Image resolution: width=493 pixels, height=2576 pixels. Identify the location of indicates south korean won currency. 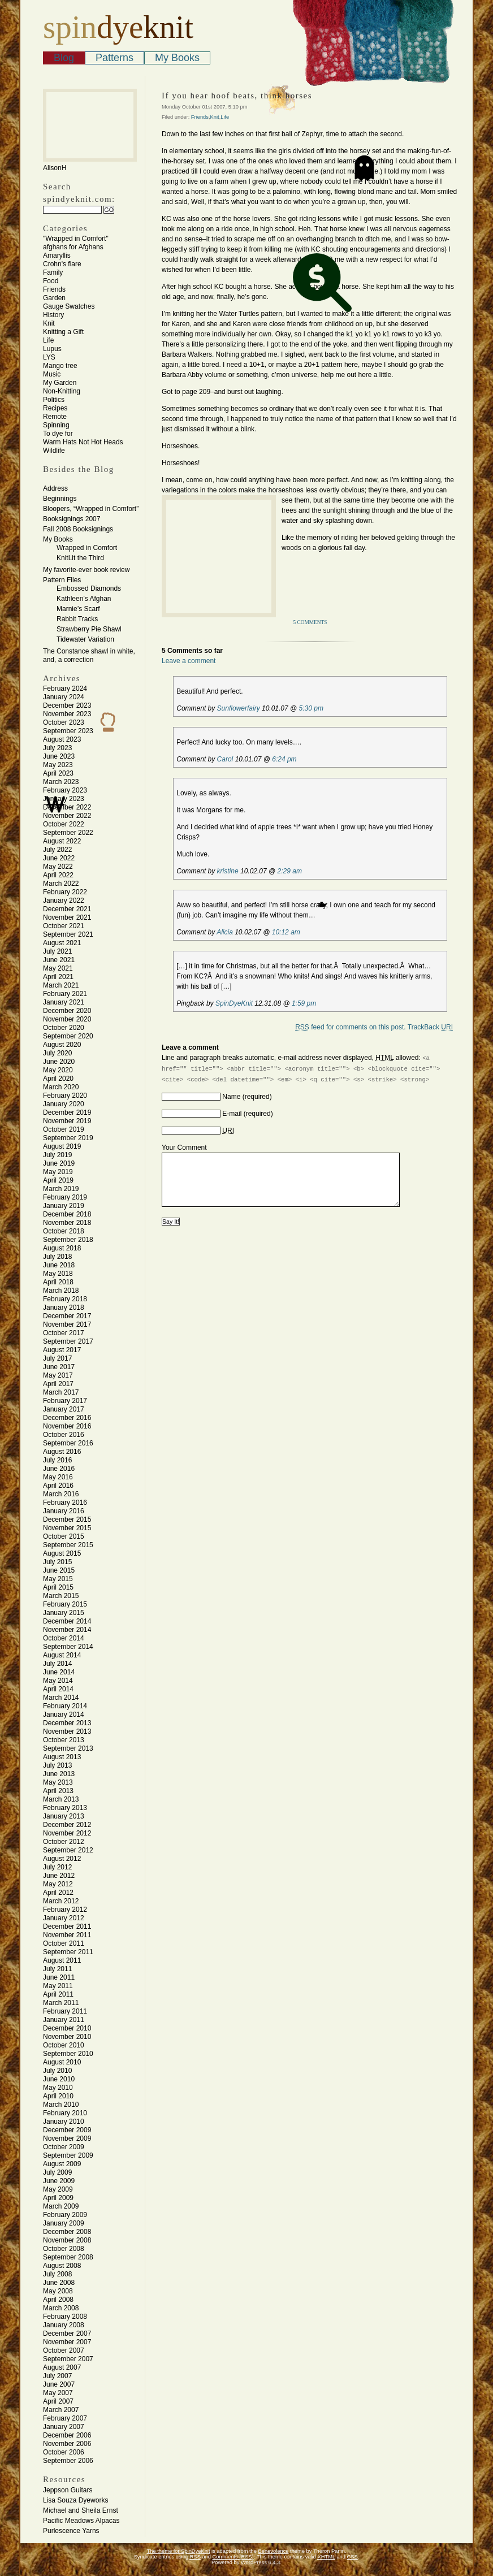
(55, 804).